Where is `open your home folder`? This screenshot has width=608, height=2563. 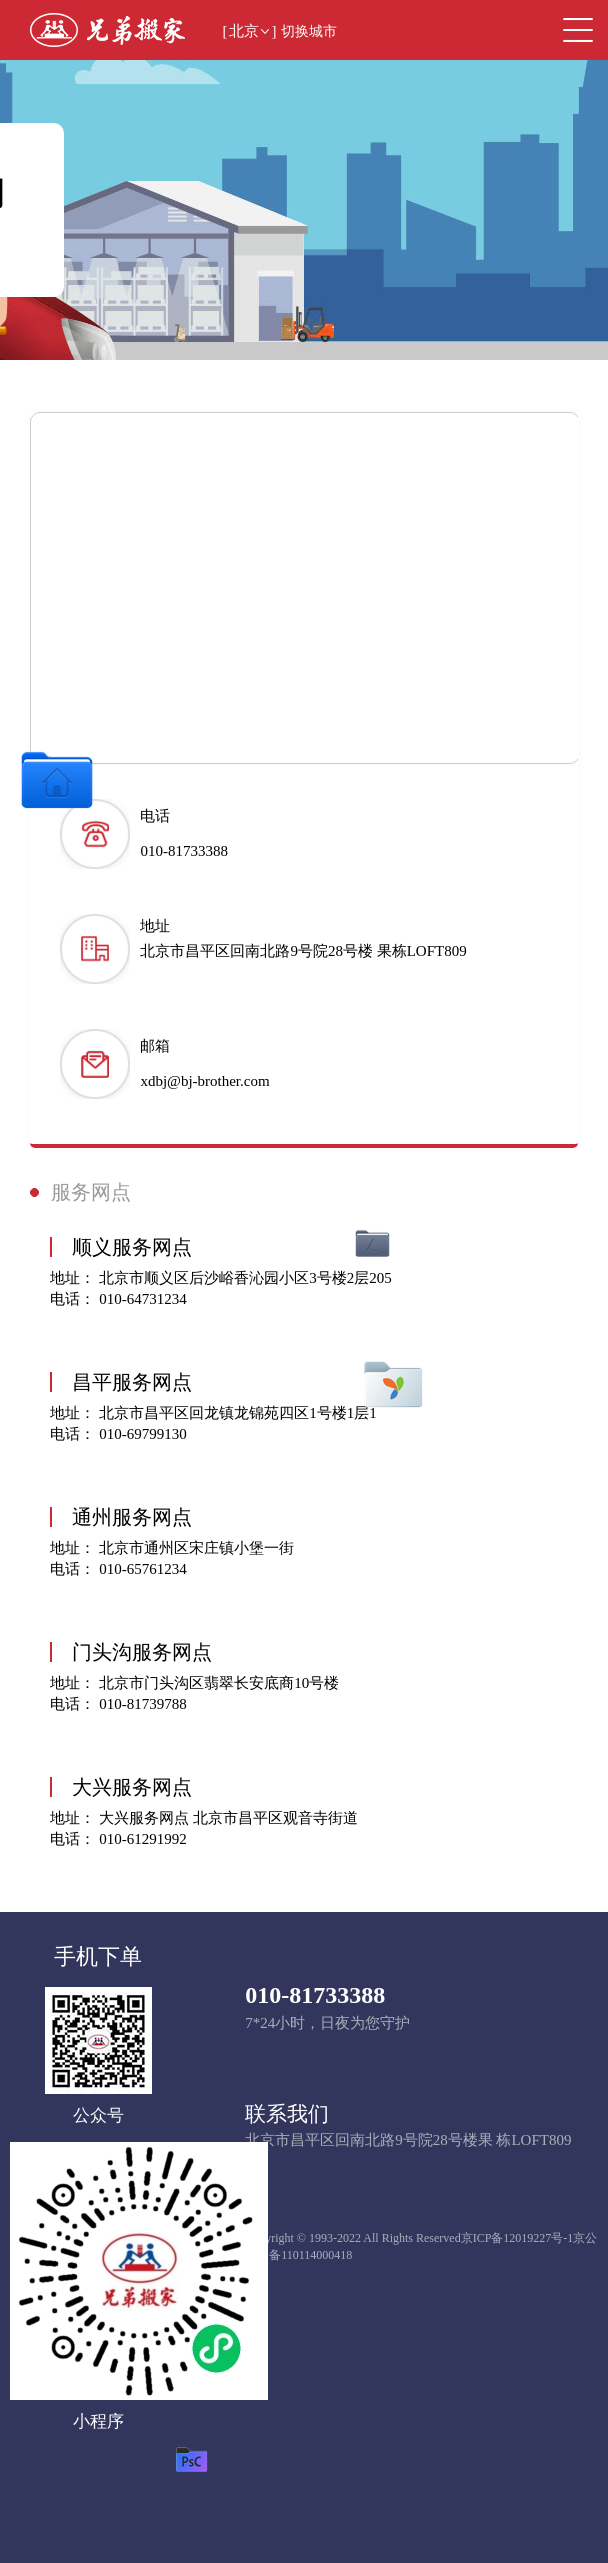 open your home folder is located at coordinates (57, 780).